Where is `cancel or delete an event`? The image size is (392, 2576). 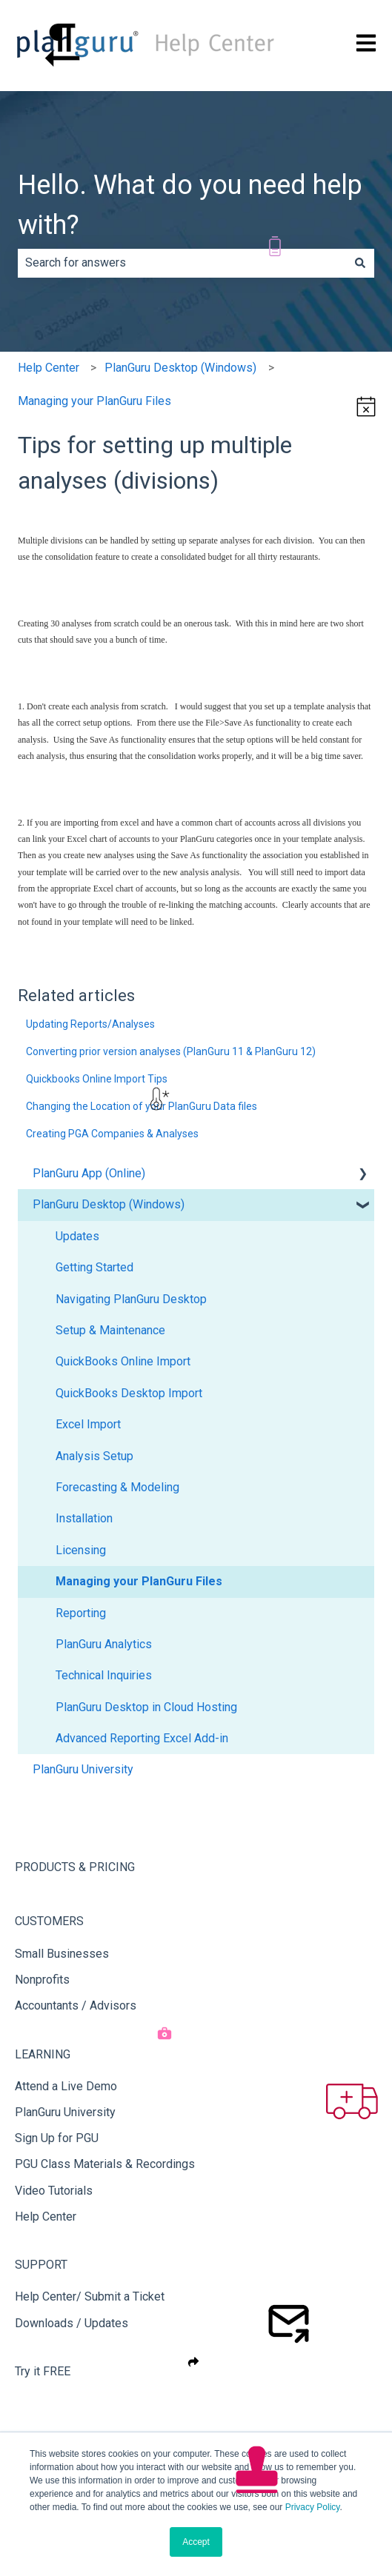 cancel or delete an event is located at coordinates (366, 407).